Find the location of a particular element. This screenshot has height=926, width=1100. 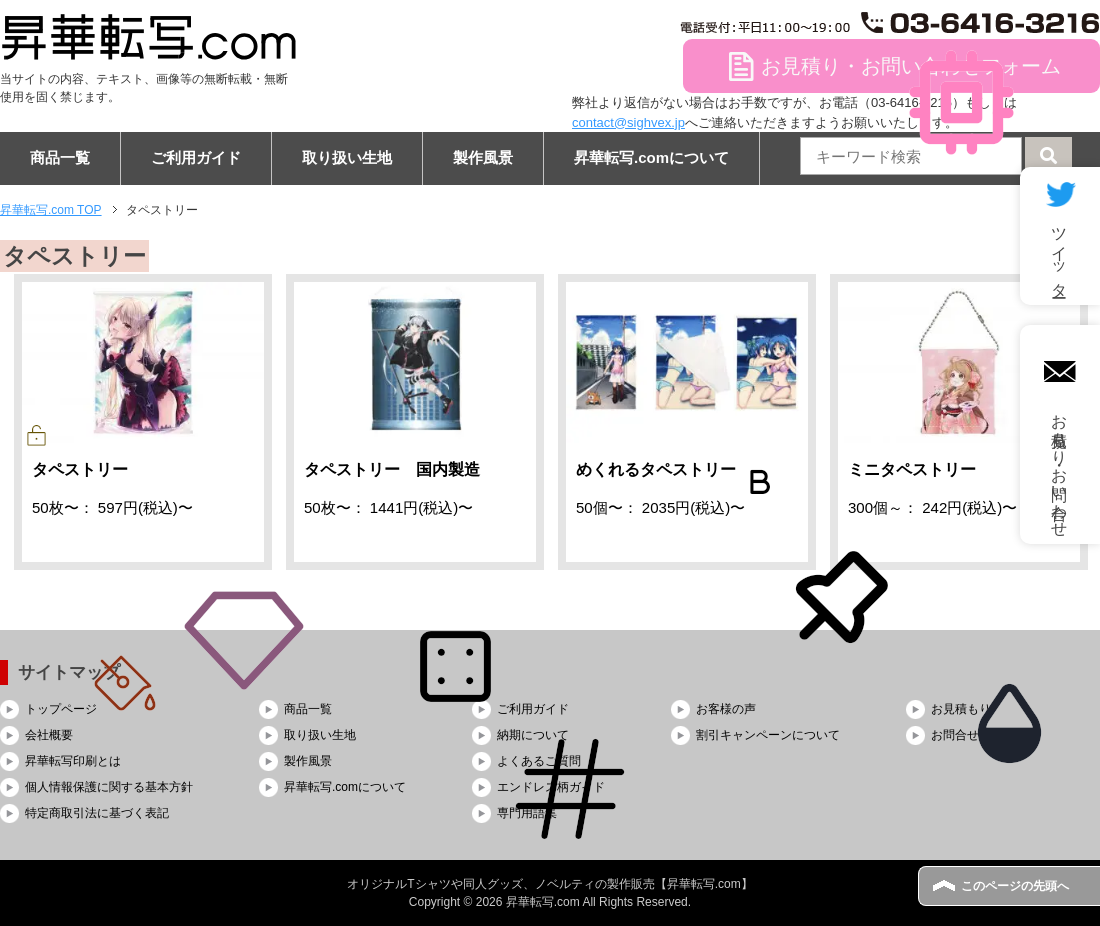

view system processor information is located at coordinates (961, 102).